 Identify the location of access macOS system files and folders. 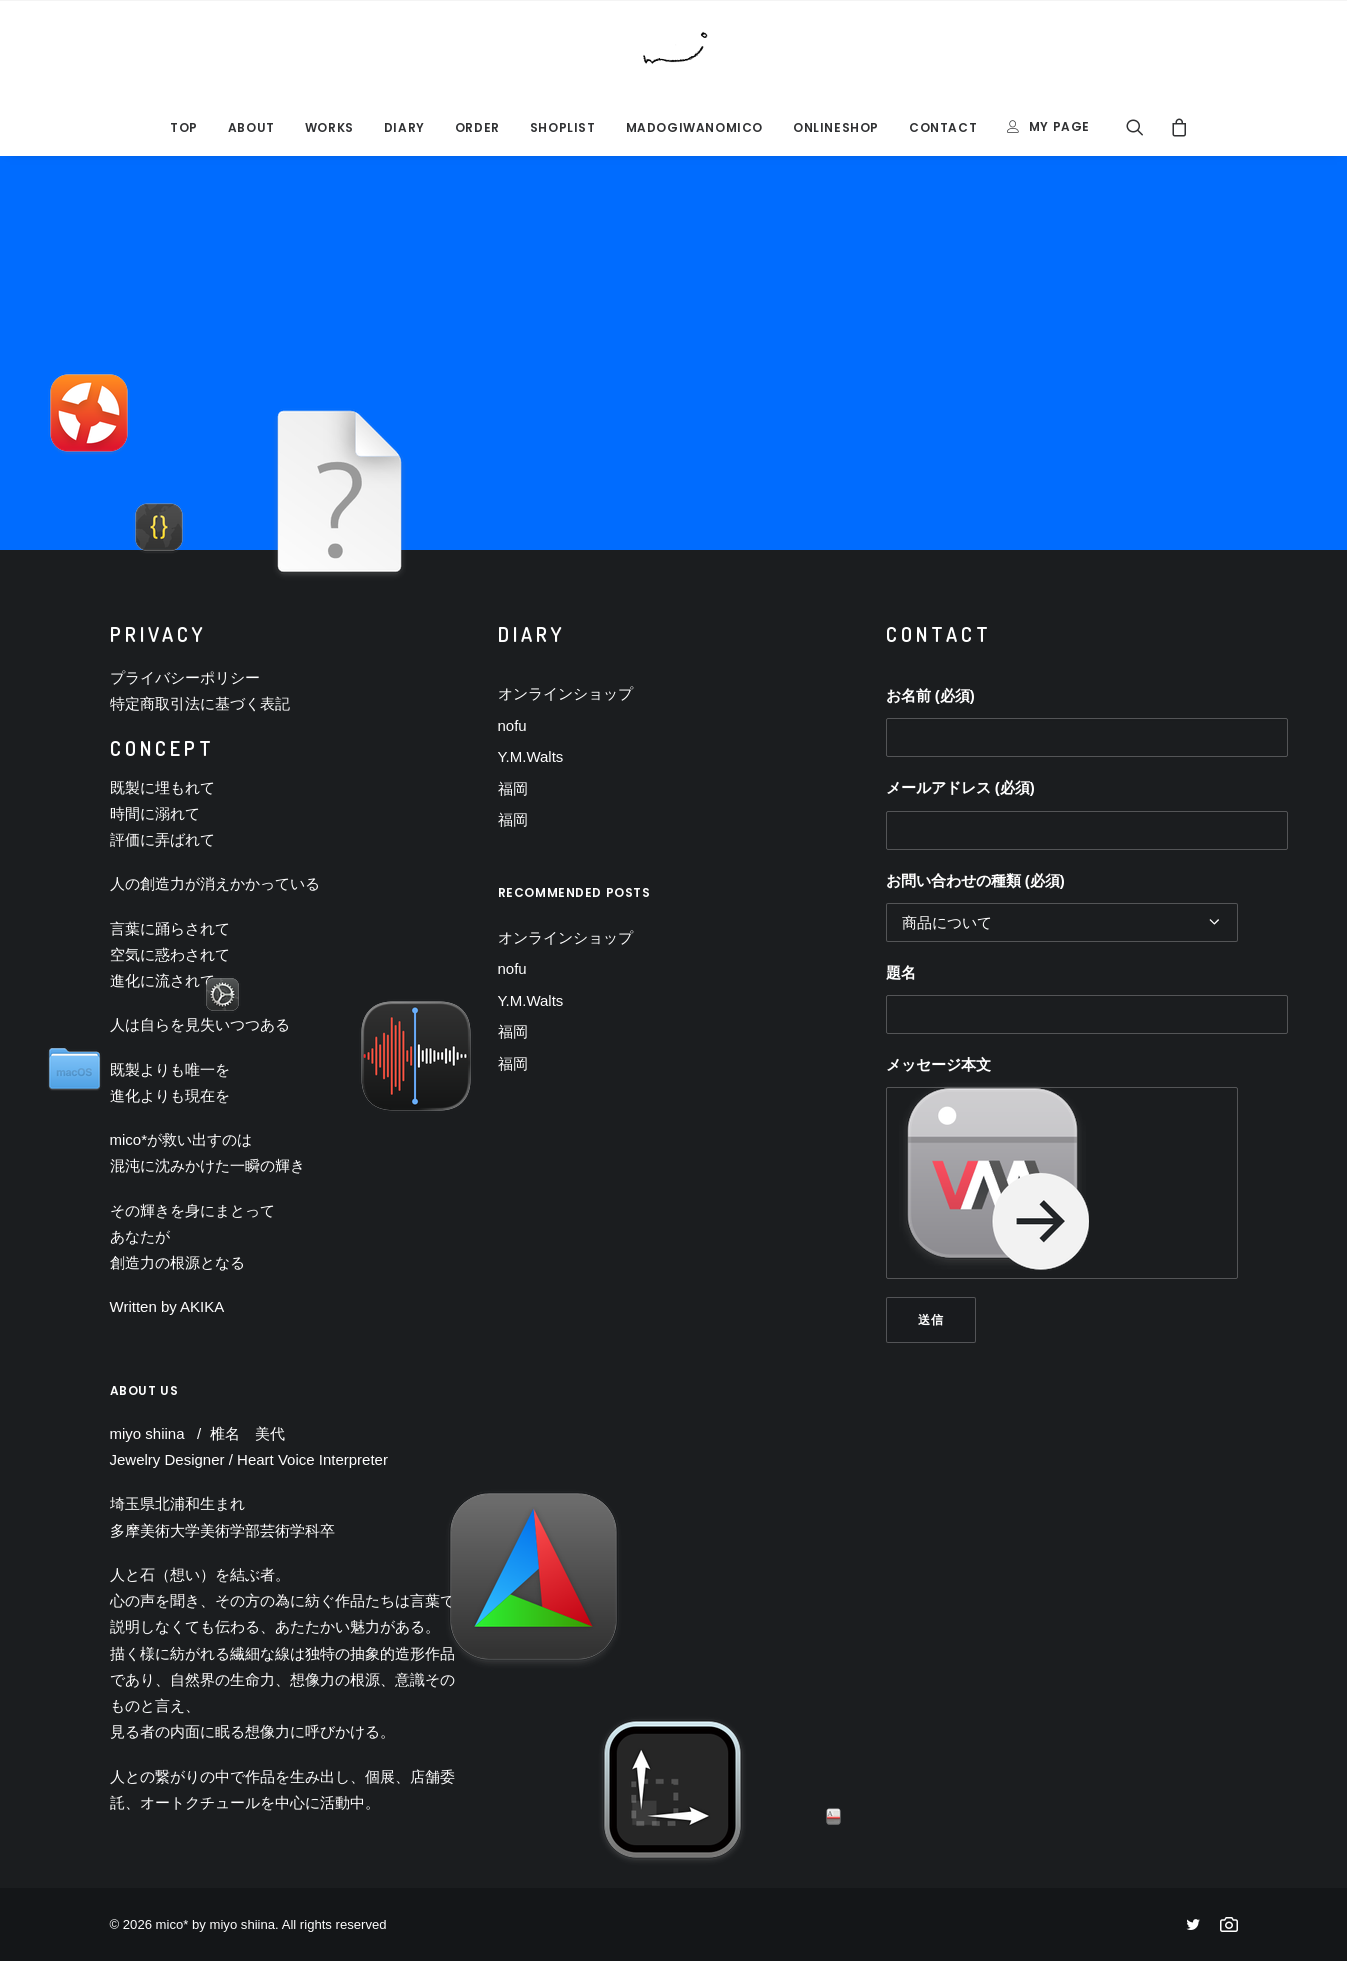
(74, 1068).